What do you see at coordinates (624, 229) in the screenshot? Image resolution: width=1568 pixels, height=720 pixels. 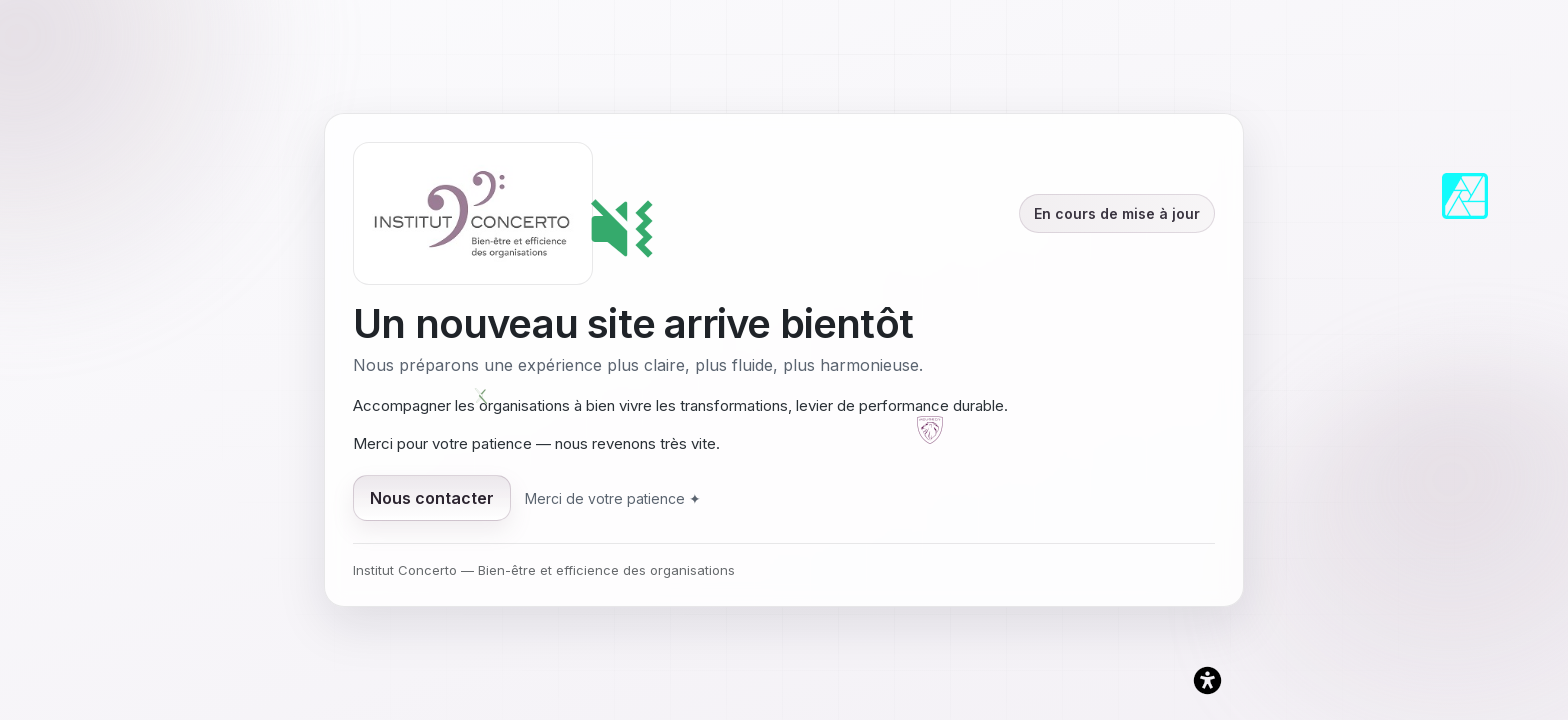 I see `mute sound and enable vibrate mode` at bounding box center [624, 229].